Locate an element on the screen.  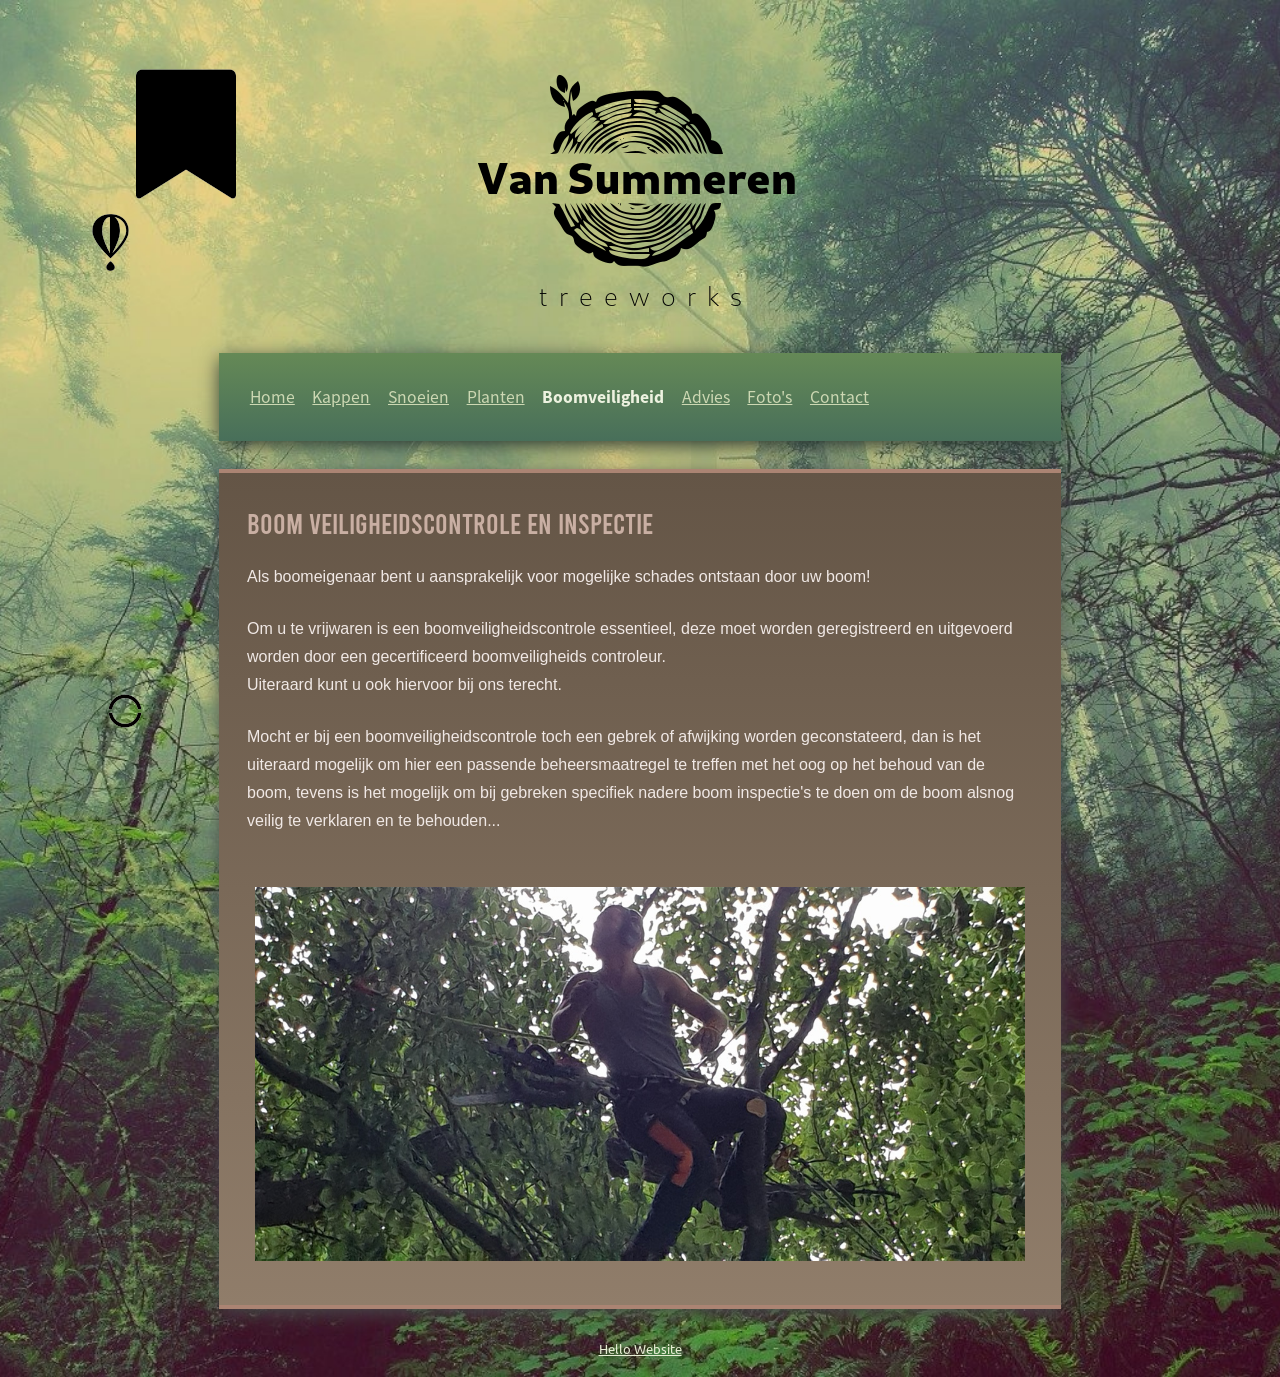
fly.io logo - cloud hosting and deployment platform is located at coordinates (110, 242).